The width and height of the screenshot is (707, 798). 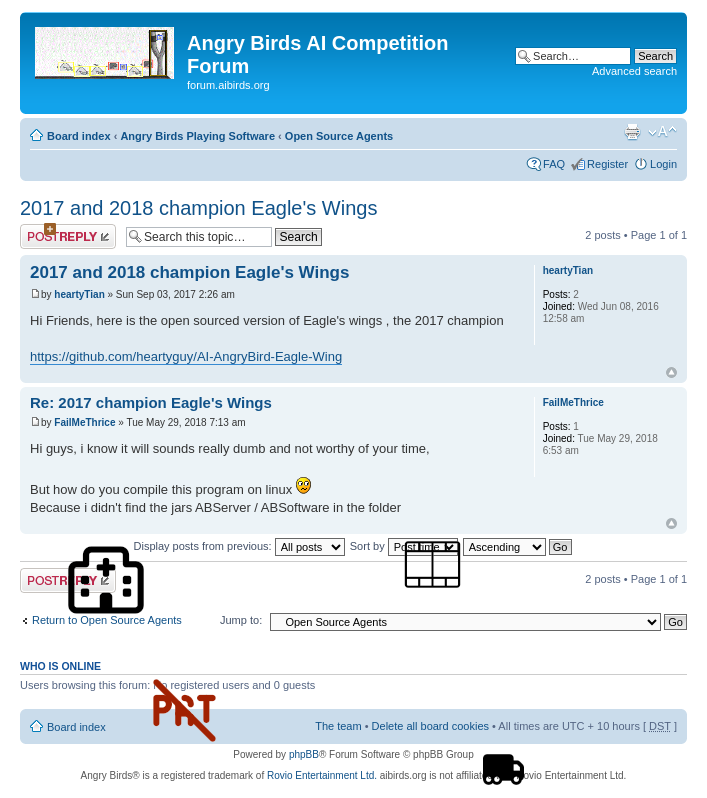 I want to click on add a new item, so click(x=50, y=229).